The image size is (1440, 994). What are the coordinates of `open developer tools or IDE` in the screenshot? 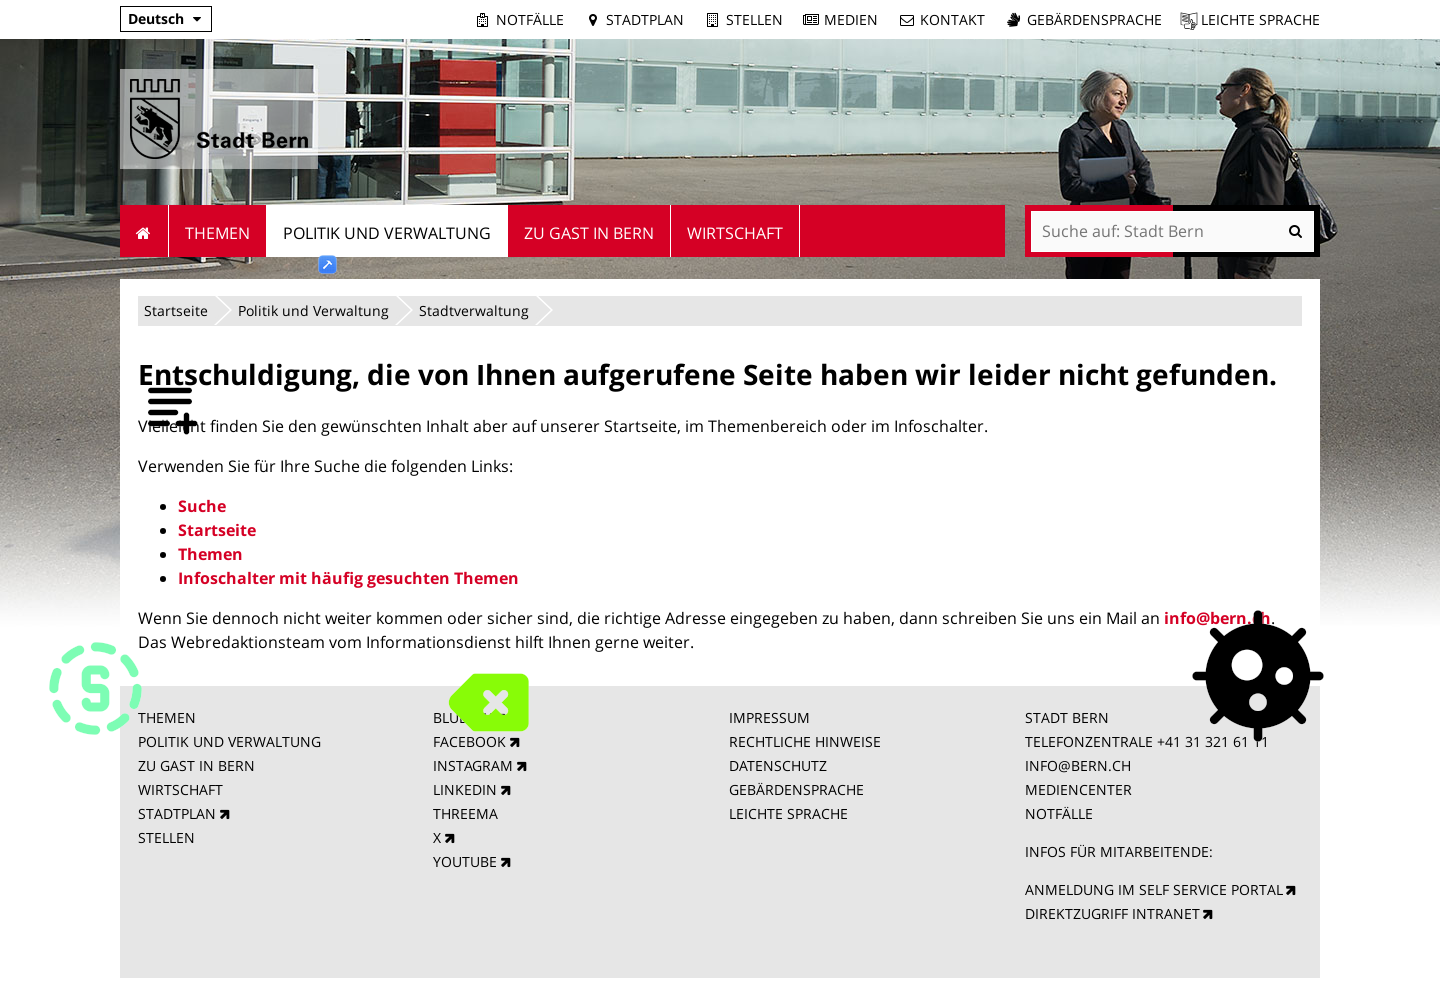 It's located at (327, 264).